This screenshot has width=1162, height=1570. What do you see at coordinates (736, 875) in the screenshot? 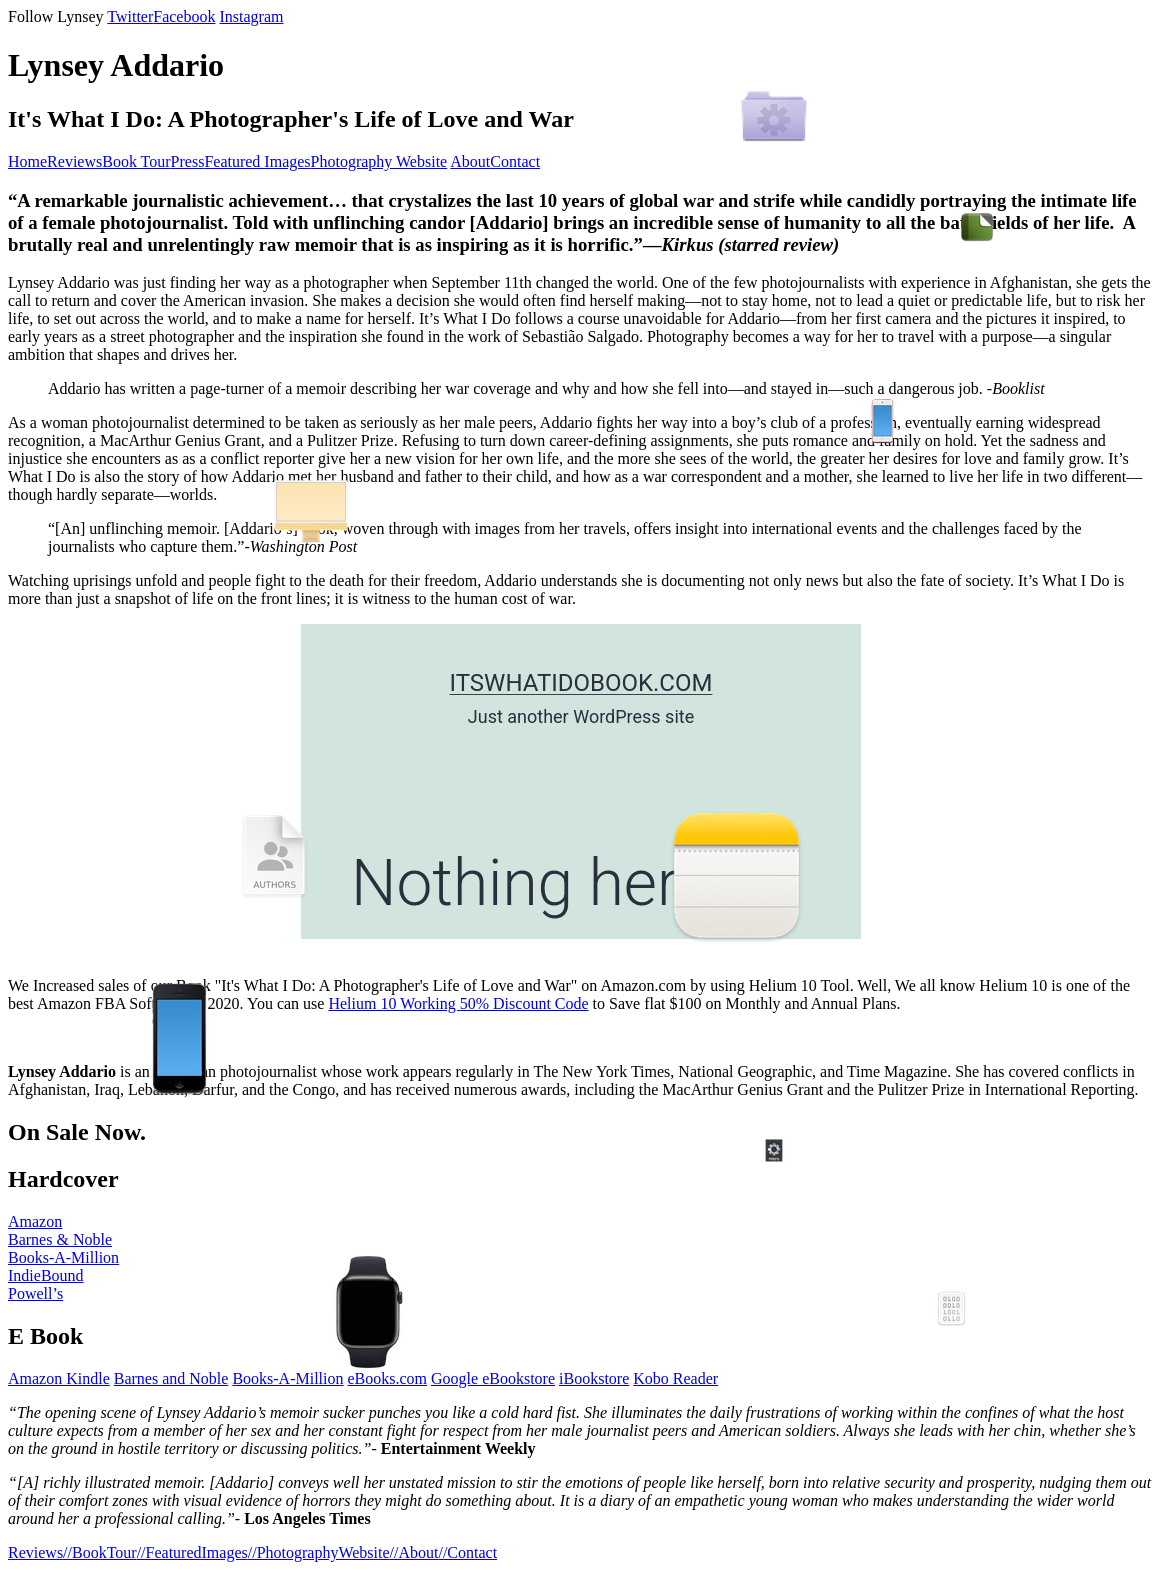
I see `open the notes app` at bounding box center [736, 875].